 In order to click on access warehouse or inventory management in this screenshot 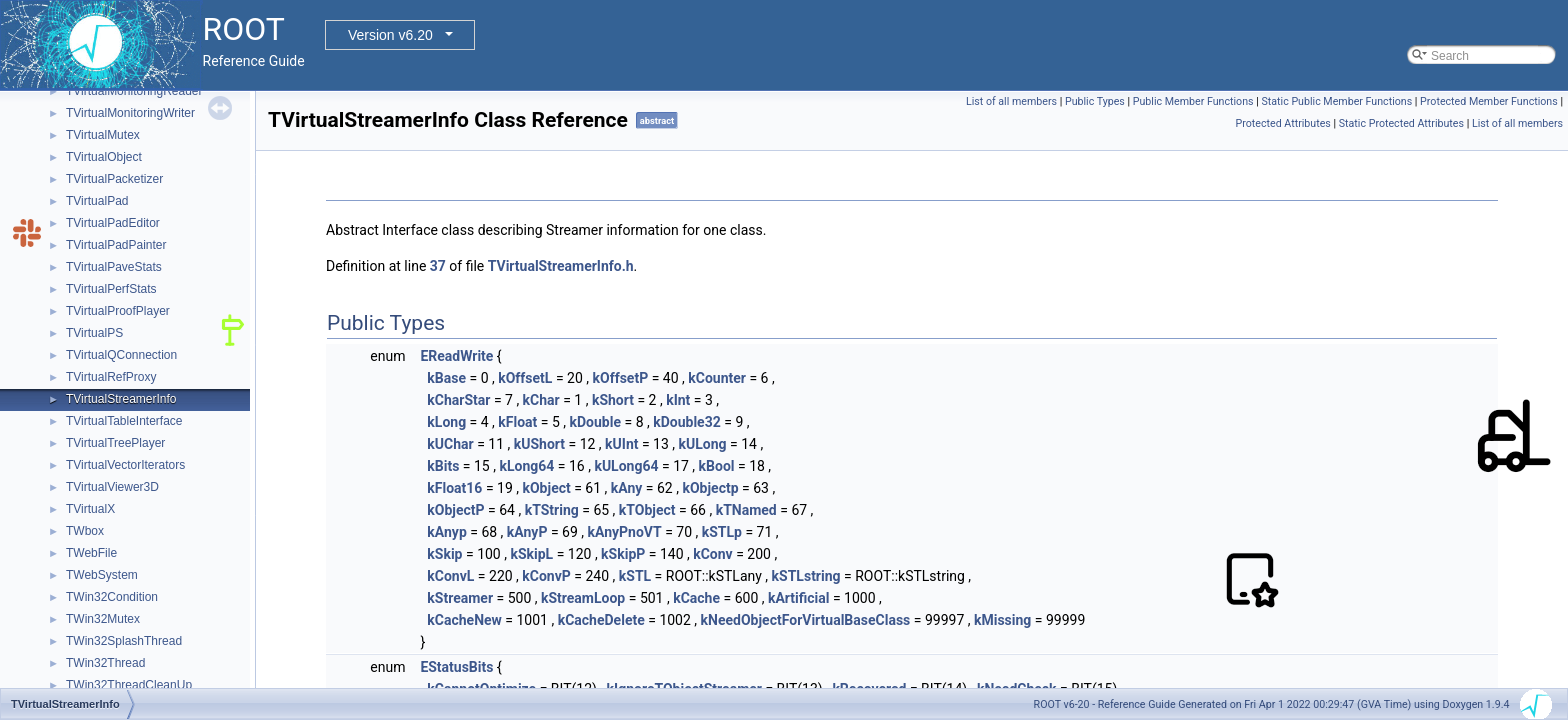, I will do `click(1512, 437)`.